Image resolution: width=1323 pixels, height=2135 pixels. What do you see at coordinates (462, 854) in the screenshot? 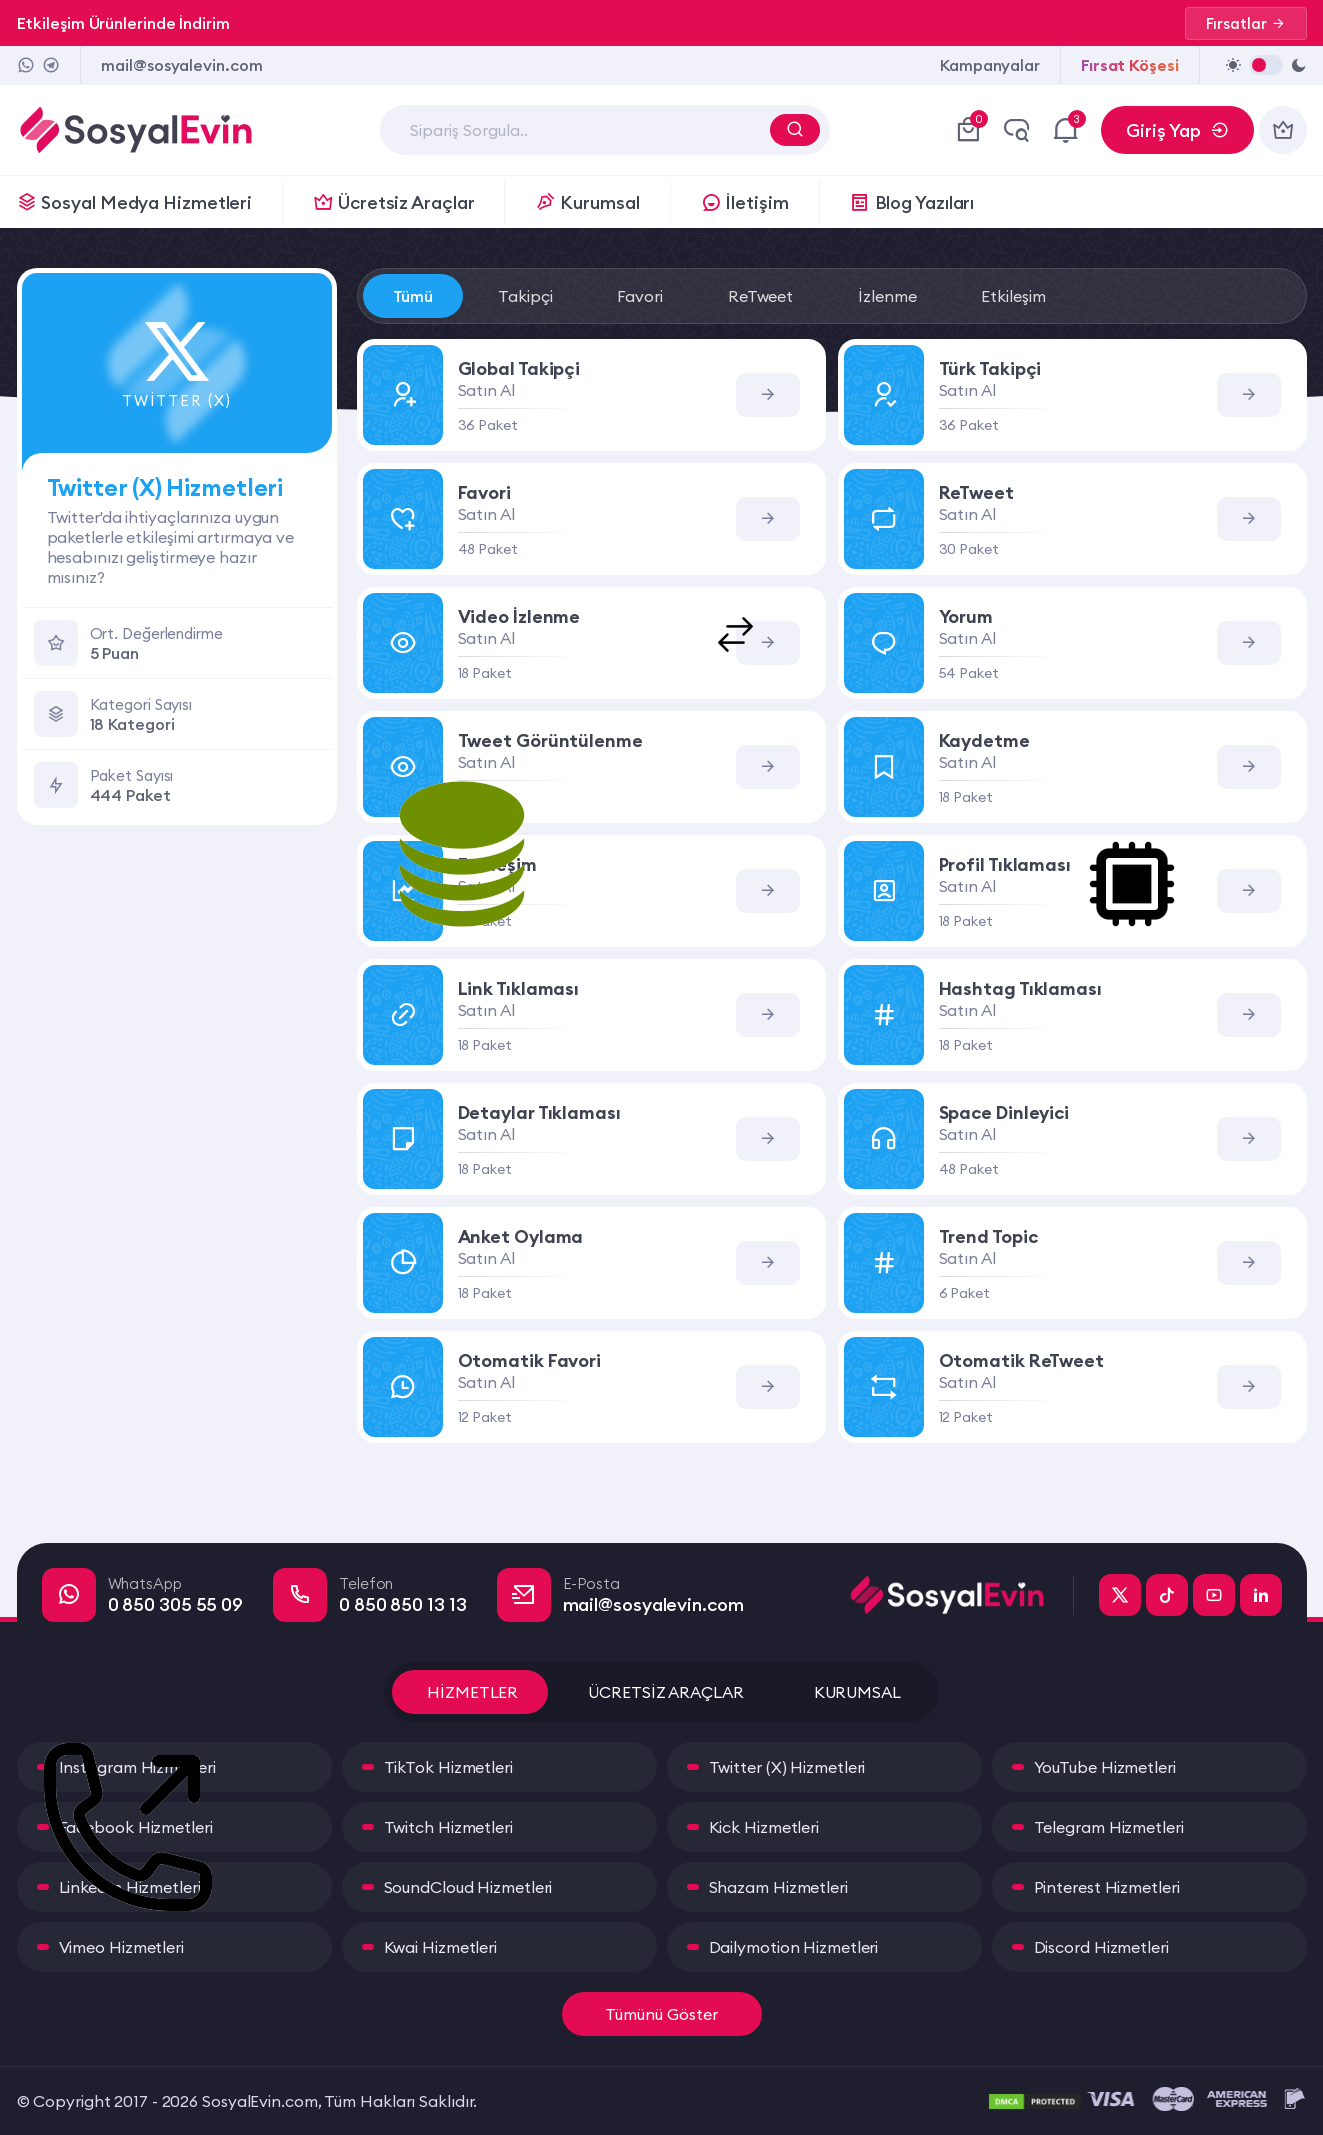
I see `view database or data storage` at bounding box center [462, 854].